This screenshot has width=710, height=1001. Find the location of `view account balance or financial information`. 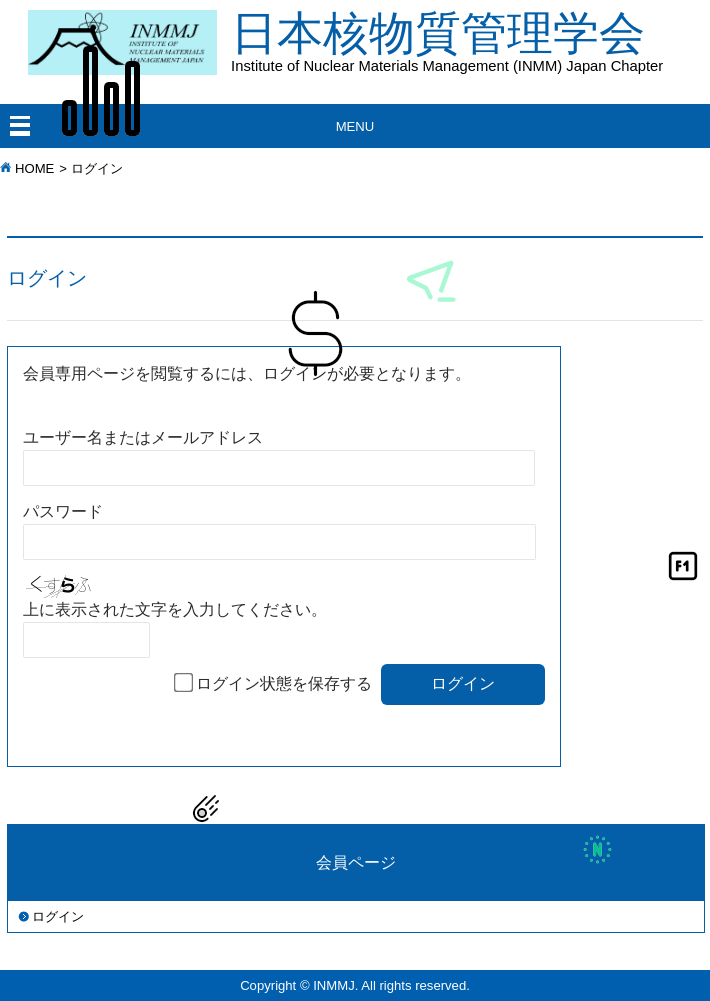

view account balance or financial information is located at coordinates (315, 333).